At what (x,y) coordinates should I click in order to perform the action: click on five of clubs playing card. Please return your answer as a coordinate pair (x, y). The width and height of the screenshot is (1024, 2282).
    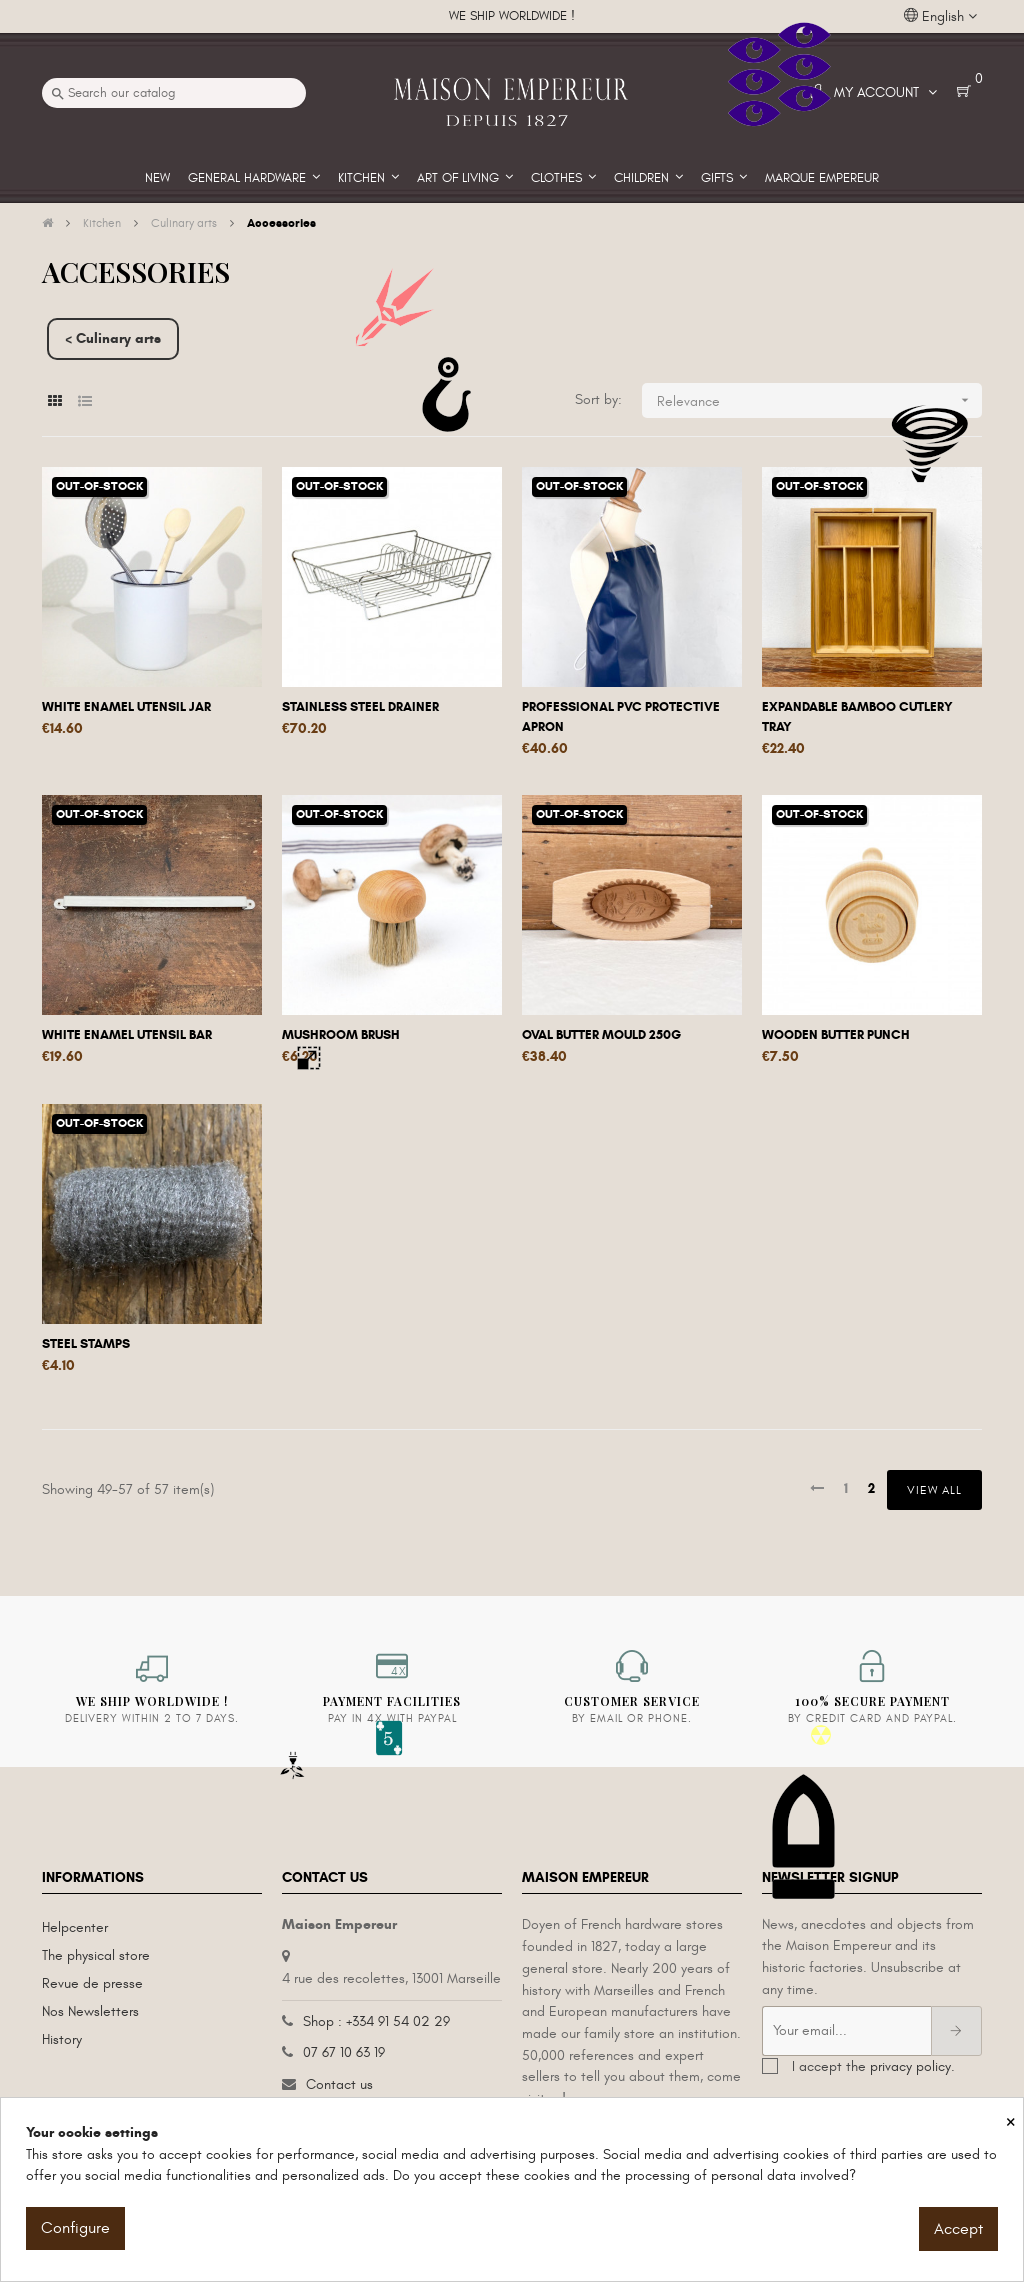
    Looking at the image, I should click on (389, 1738).